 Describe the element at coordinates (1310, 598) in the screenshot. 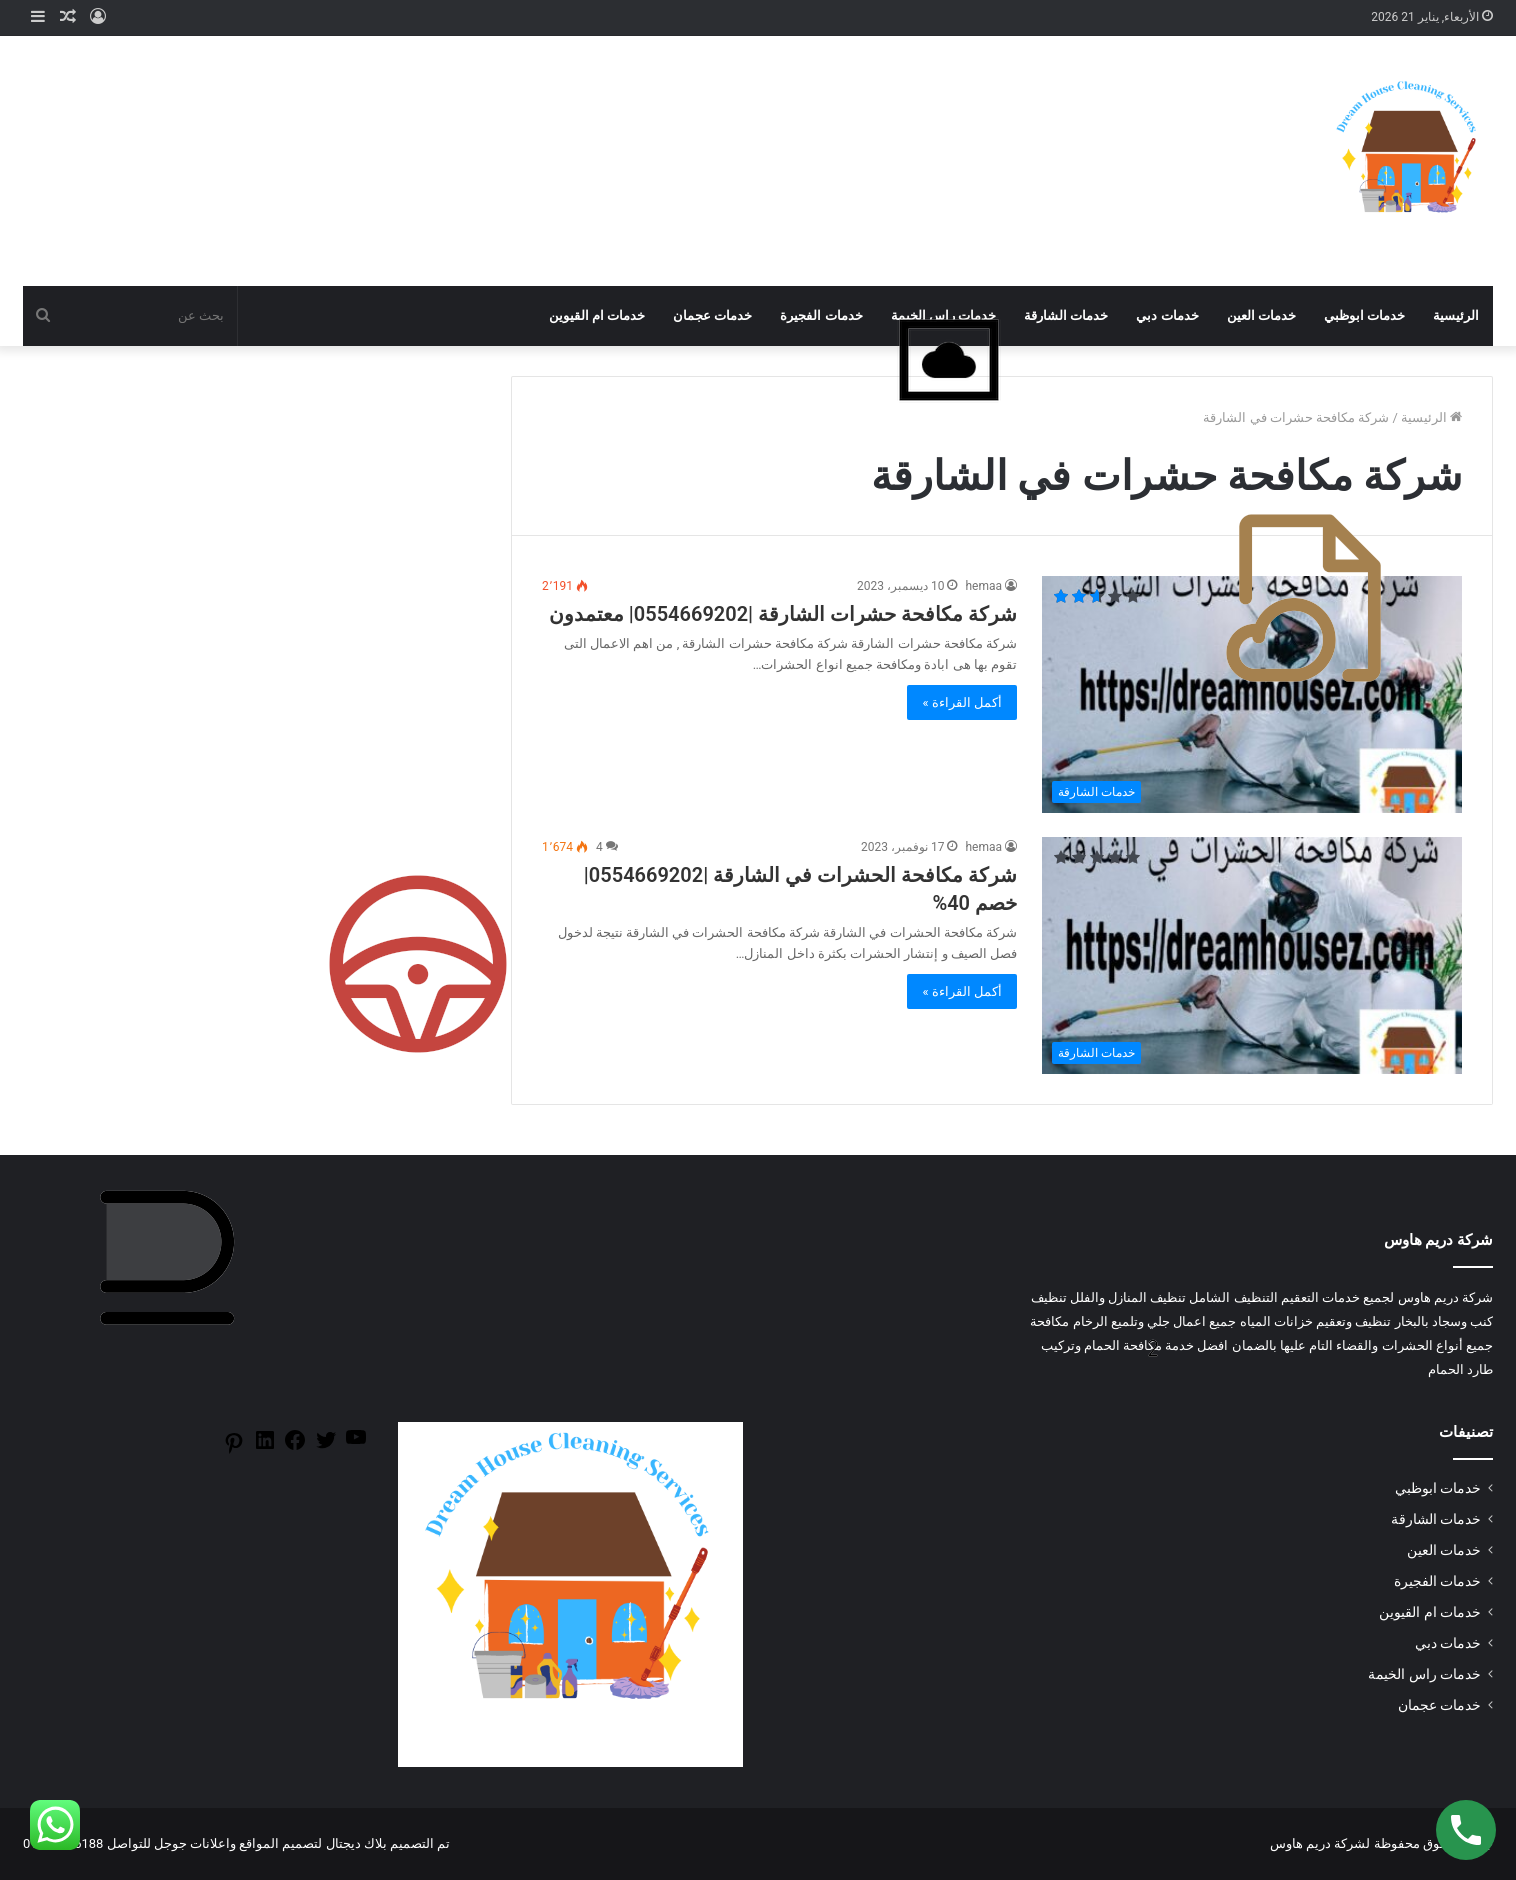

I see `access cloud-synced files` at that location.